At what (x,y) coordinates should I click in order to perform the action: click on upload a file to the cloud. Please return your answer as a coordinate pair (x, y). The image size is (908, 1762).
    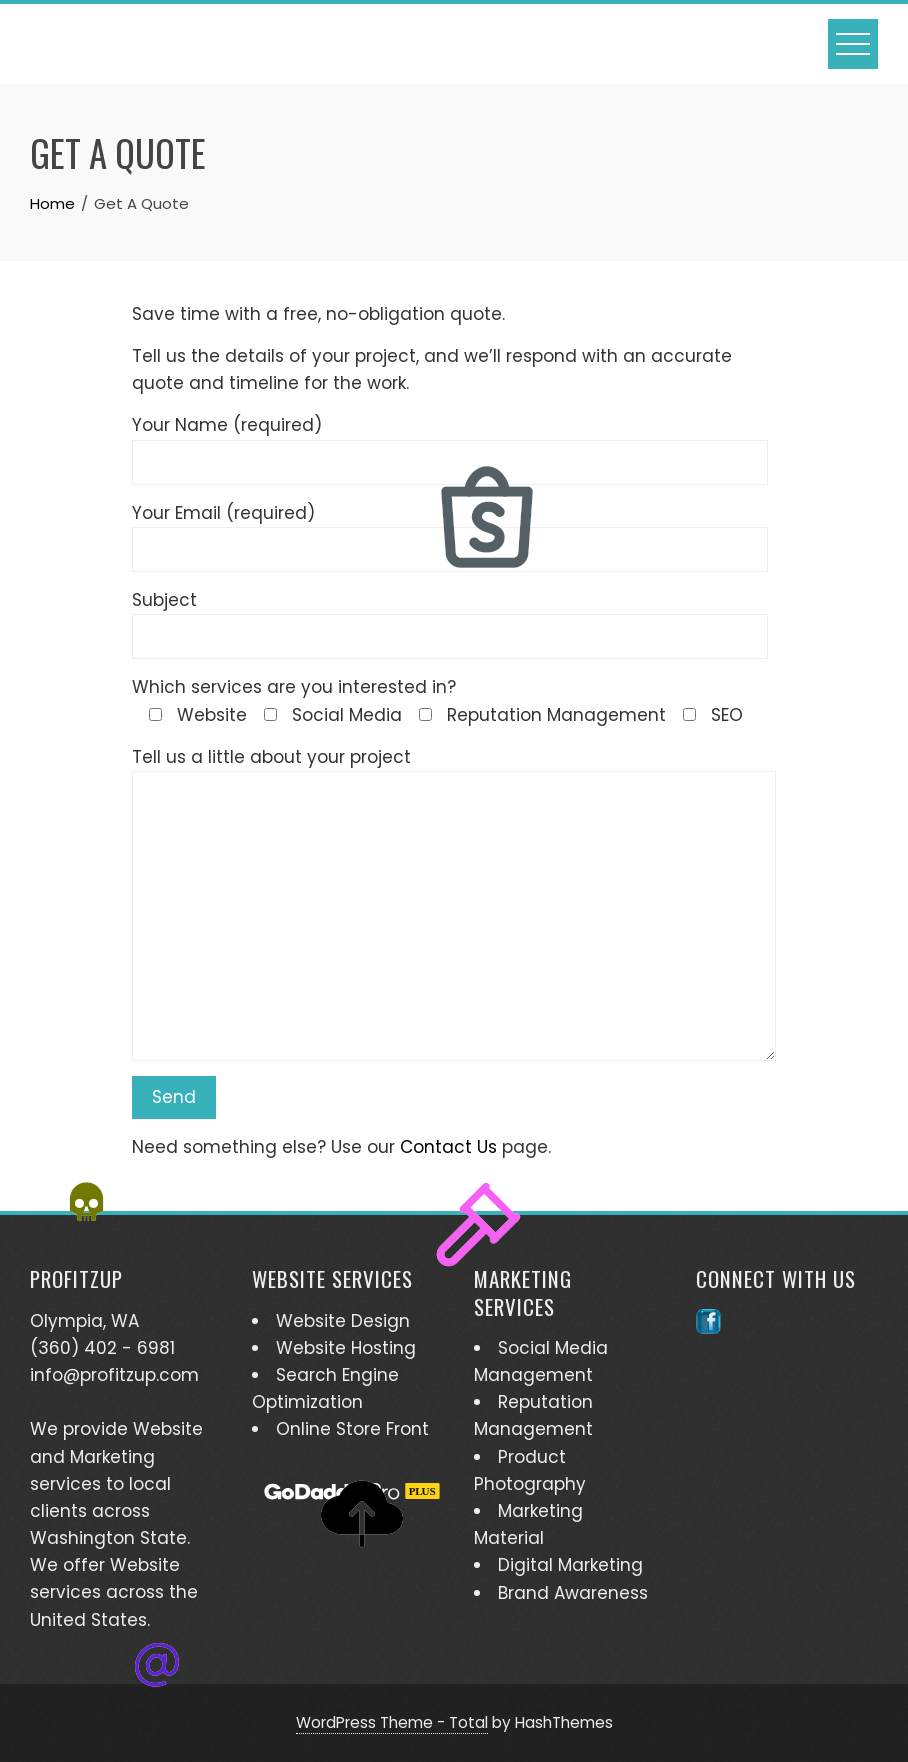
    Looking at the image, I should click on (362, 1514).